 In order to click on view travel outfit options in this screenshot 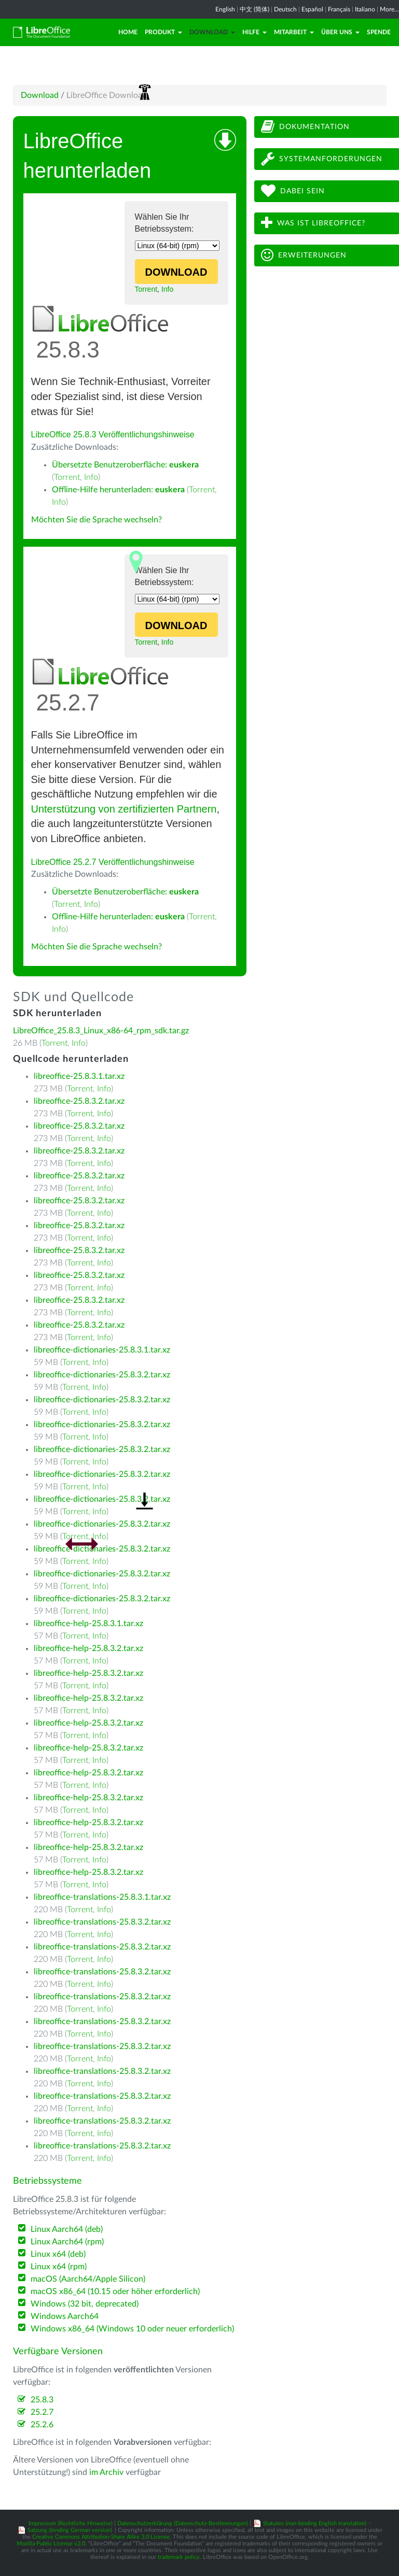, I will do `click(145, 92)`.